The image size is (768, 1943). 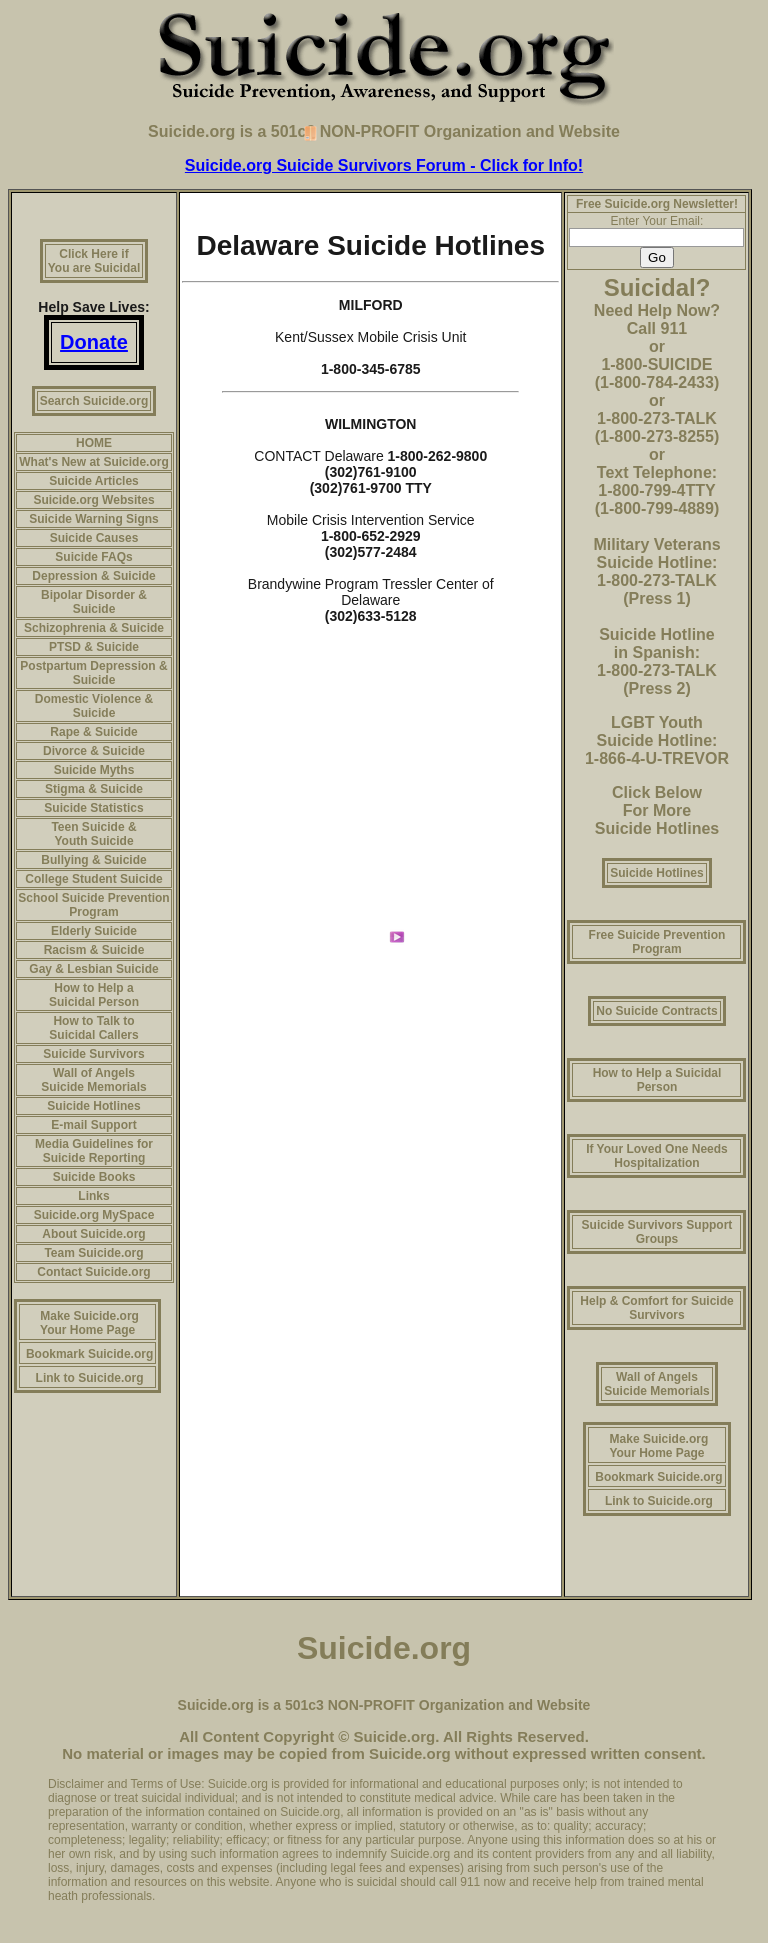 What do you see at coordinates (310, 133) in the screenshot?
I see `compressed file or archive` at bounding box center [310, 133].